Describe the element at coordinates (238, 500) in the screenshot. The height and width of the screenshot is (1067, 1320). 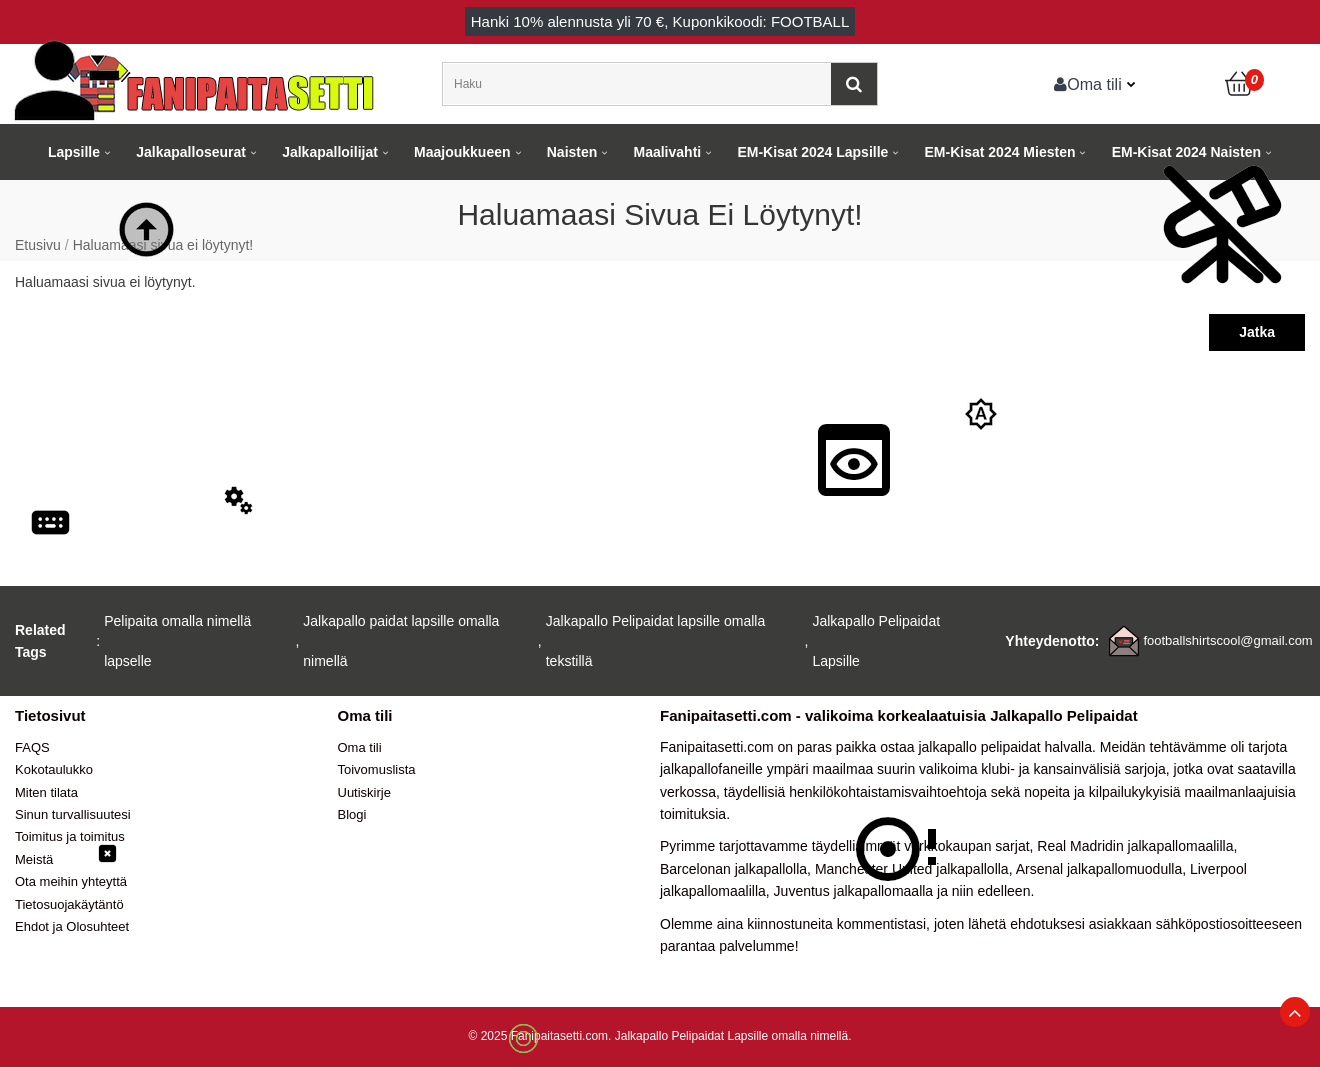
I see `access settings or configuration options` at that location.